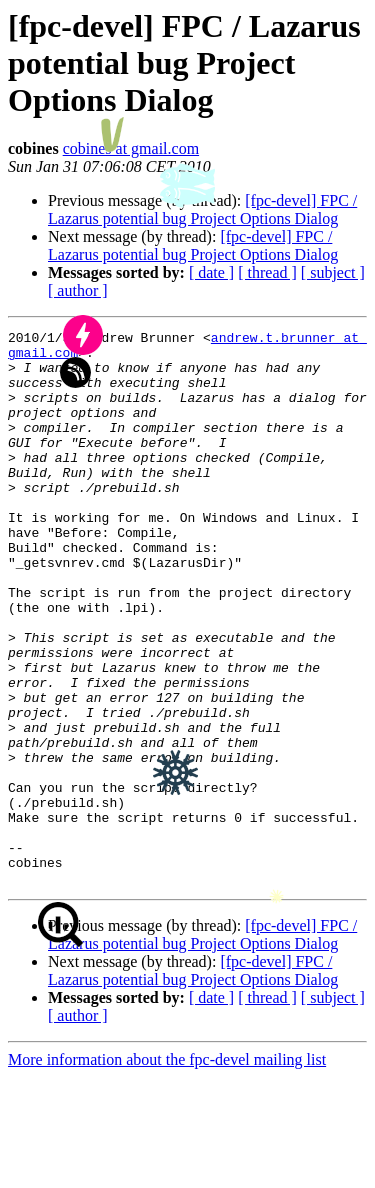  What do you see at coordinates (75, 372) in the screenshot?
I see `visit hearthis.at music streaming platform` at bounding box center [75, 372].